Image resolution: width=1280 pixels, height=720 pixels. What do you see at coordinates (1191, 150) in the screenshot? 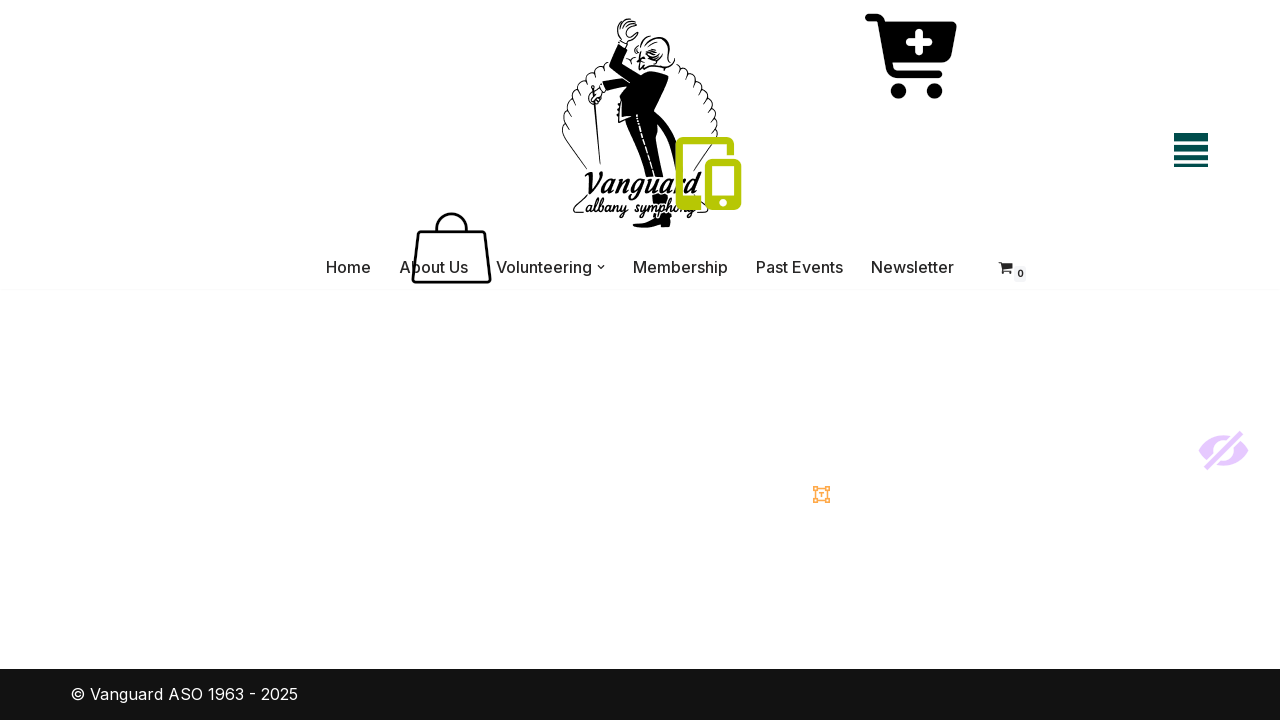
I see `adjust line or stroke thickness` at bounding box center [1191, 150].